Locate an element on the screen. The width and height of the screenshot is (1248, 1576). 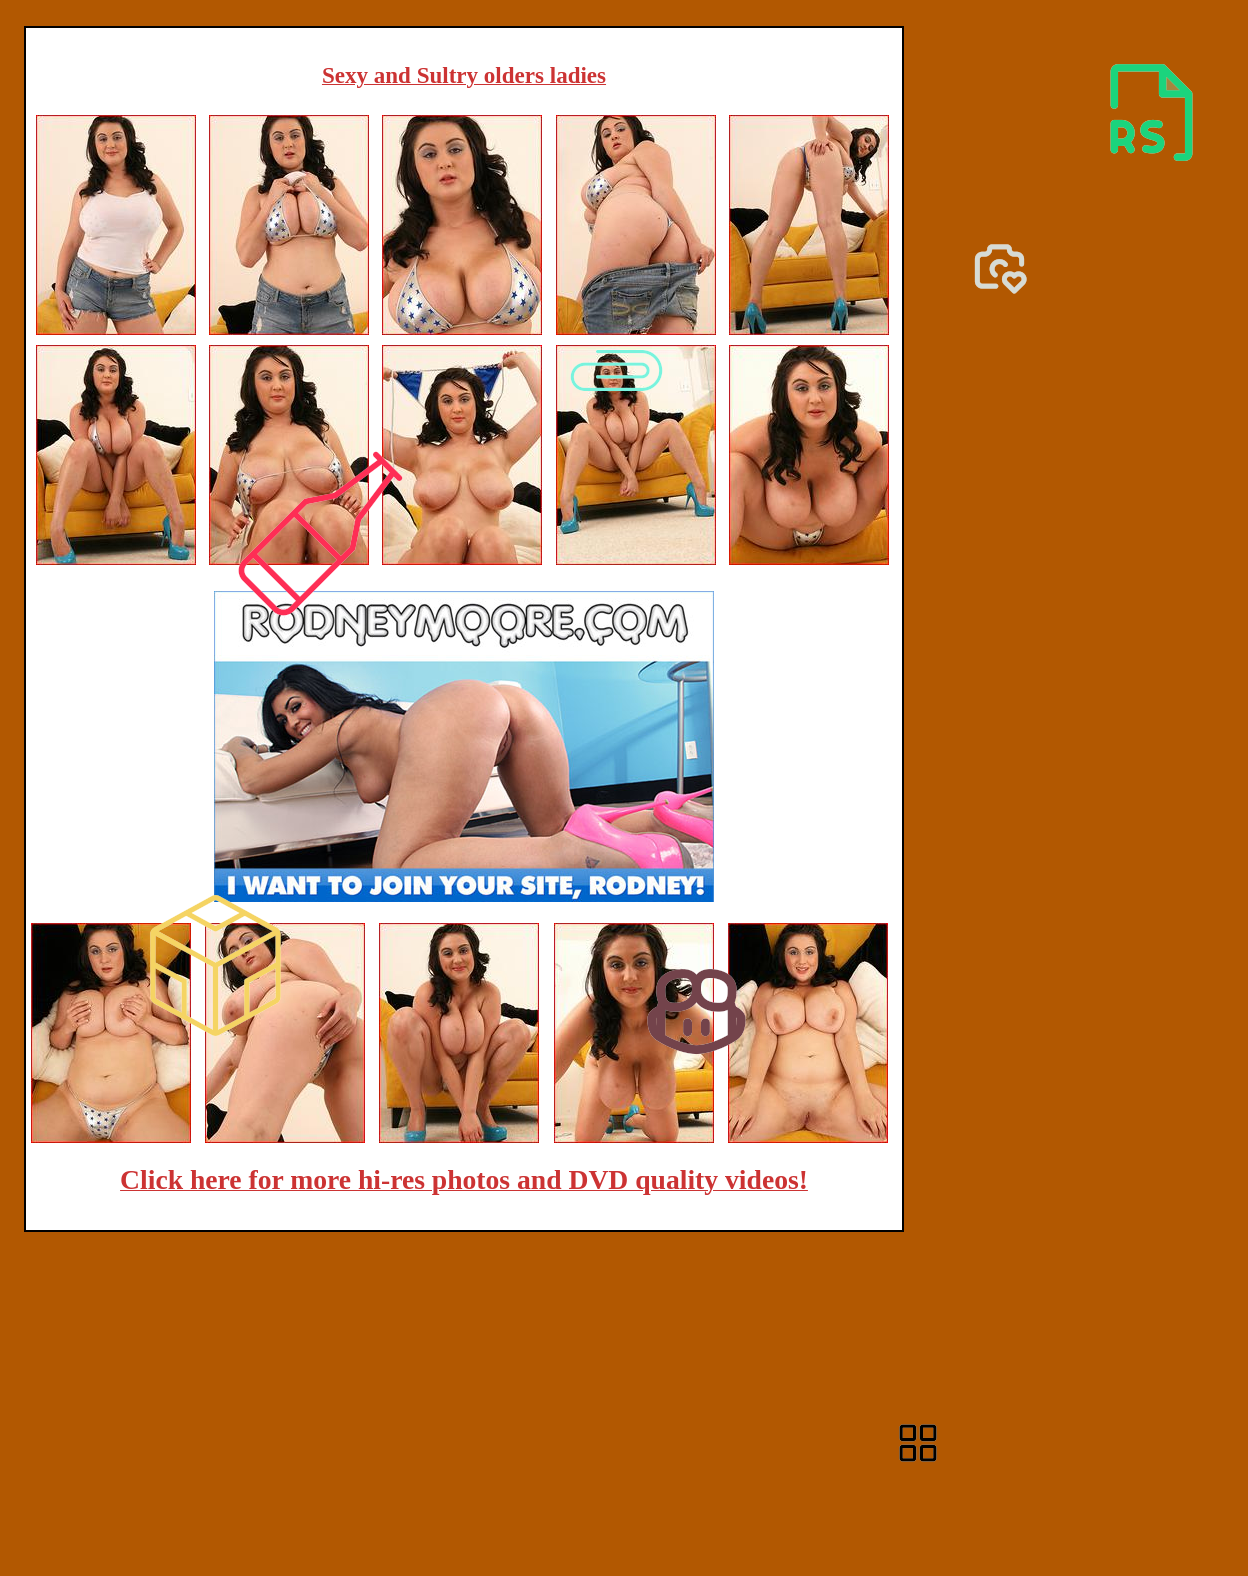
open CodeSandbox development environment is located at coordinates (215, 965).